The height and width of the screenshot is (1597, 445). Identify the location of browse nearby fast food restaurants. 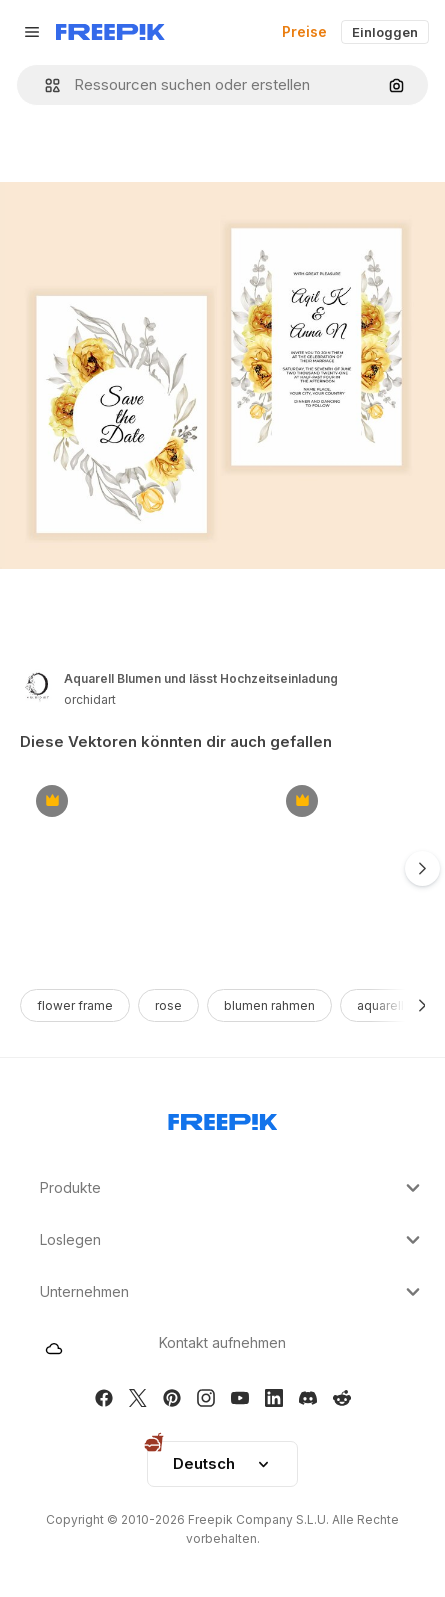
(154, 1442).